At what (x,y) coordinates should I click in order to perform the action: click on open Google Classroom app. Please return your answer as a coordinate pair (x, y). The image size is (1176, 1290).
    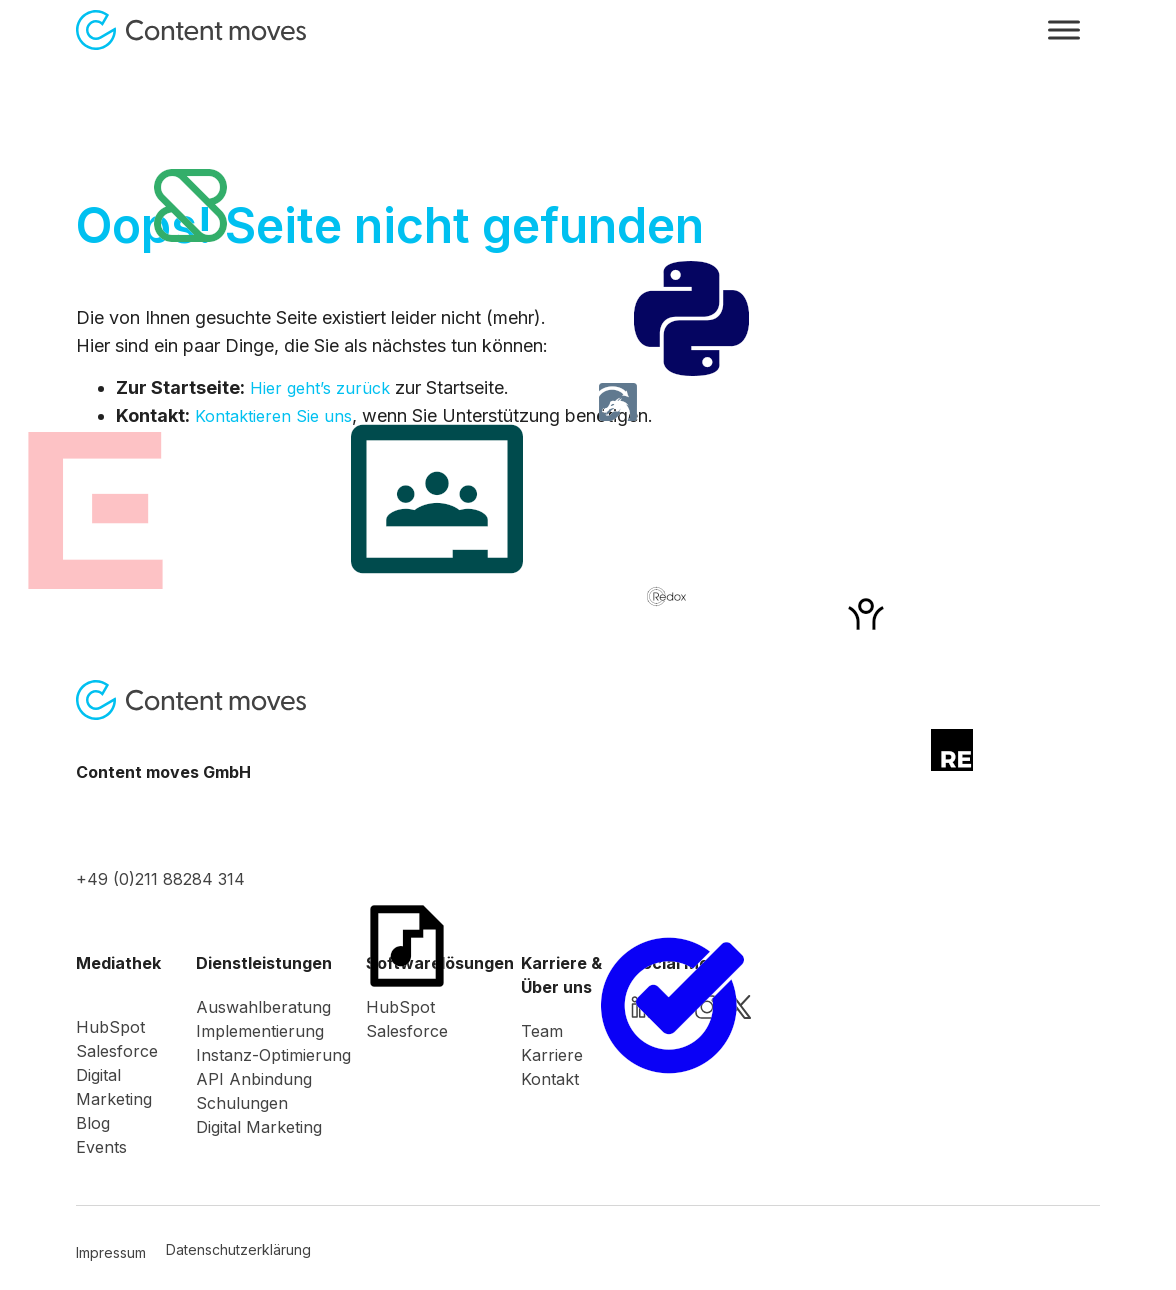
    Looking at the image, I should click on (437, 499).